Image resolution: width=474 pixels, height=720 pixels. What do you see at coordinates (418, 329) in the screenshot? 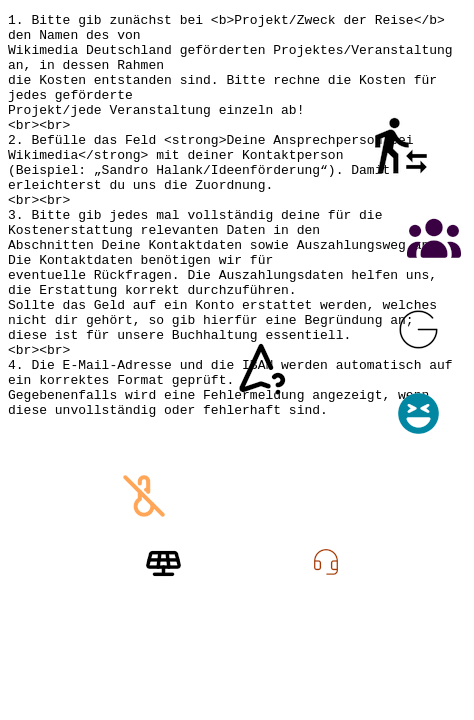
I see `sign in with Google` at bounding box center [418, 329].